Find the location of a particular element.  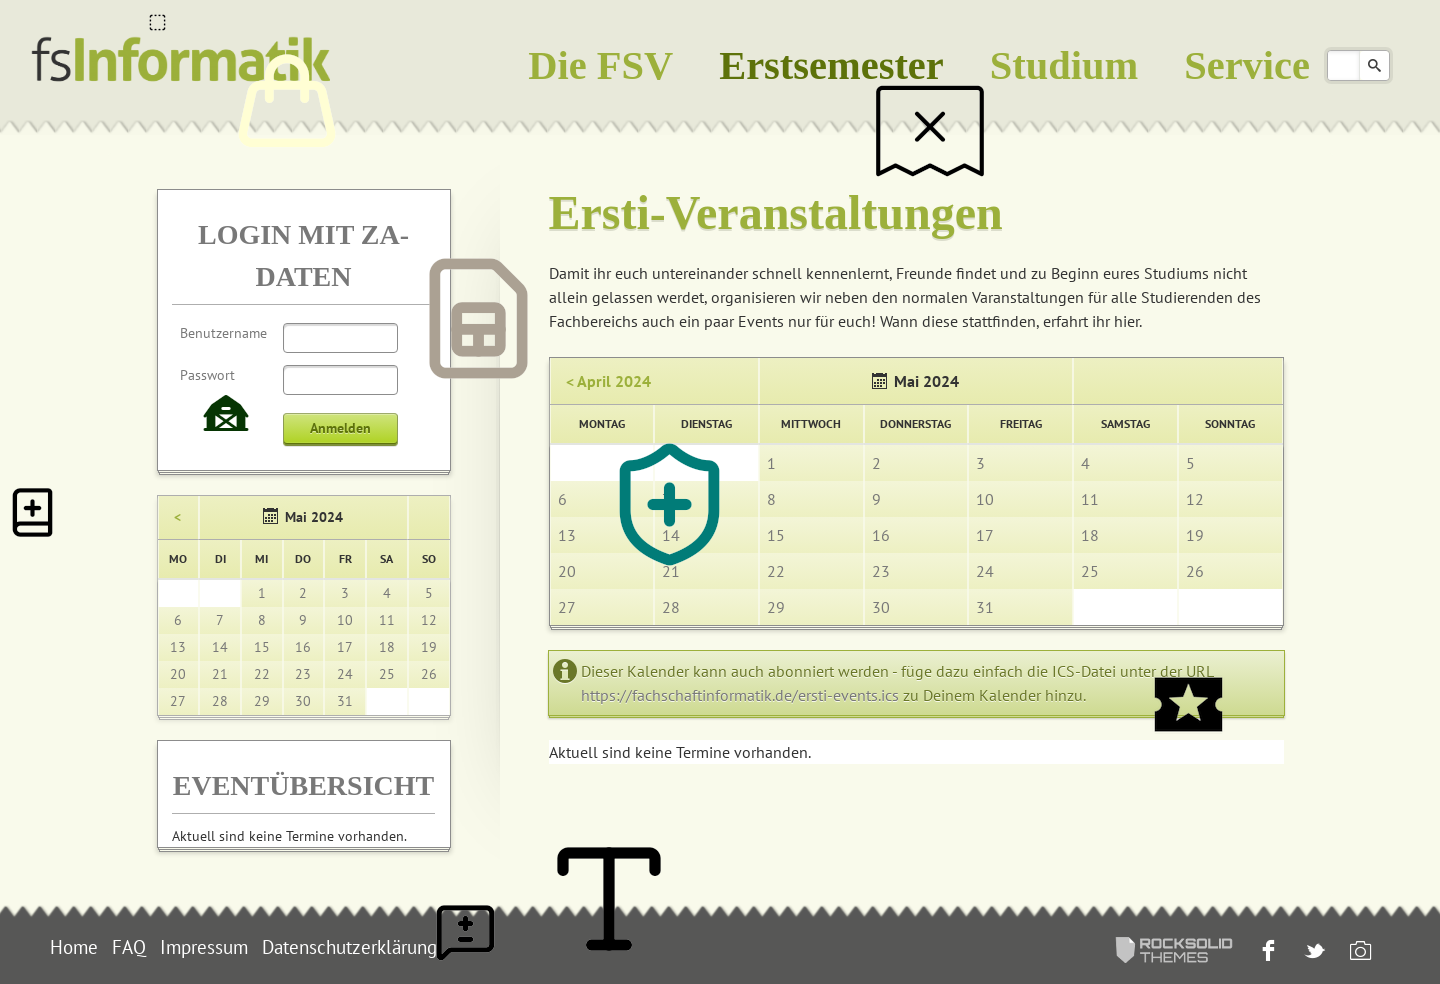

view your shopping bag is located at coordinates (287, 103).